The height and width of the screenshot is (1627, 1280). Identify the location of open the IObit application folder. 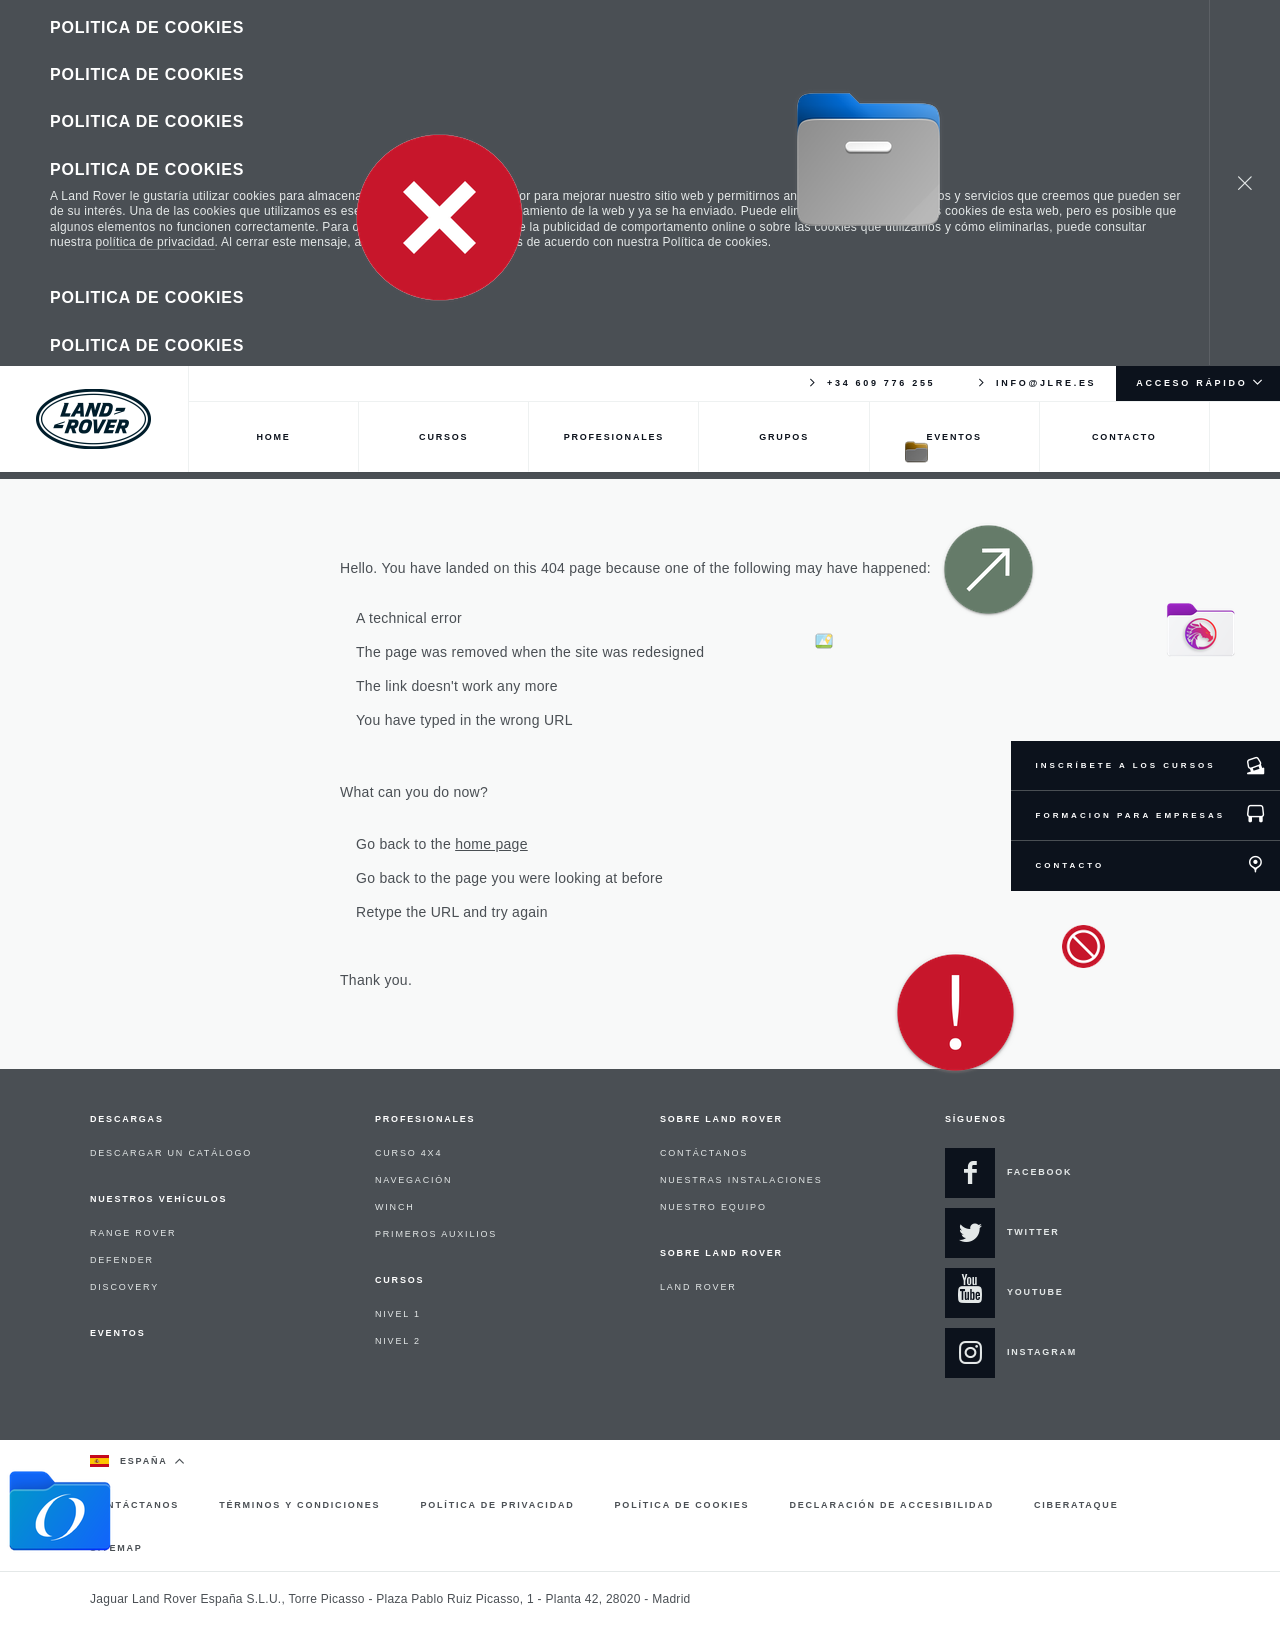
(59, 1513).